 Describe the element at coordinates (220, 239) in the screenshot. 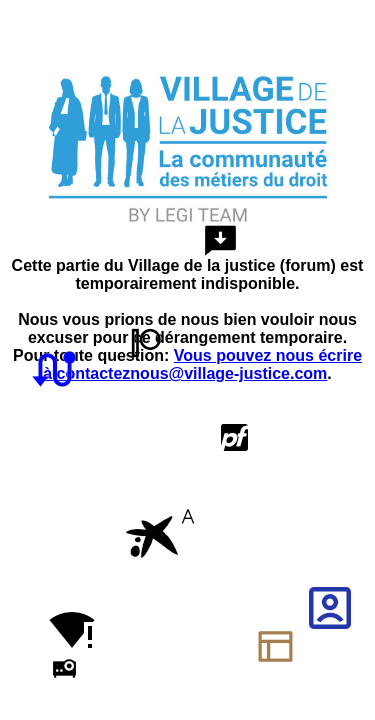

I see `download chat history` at that location.